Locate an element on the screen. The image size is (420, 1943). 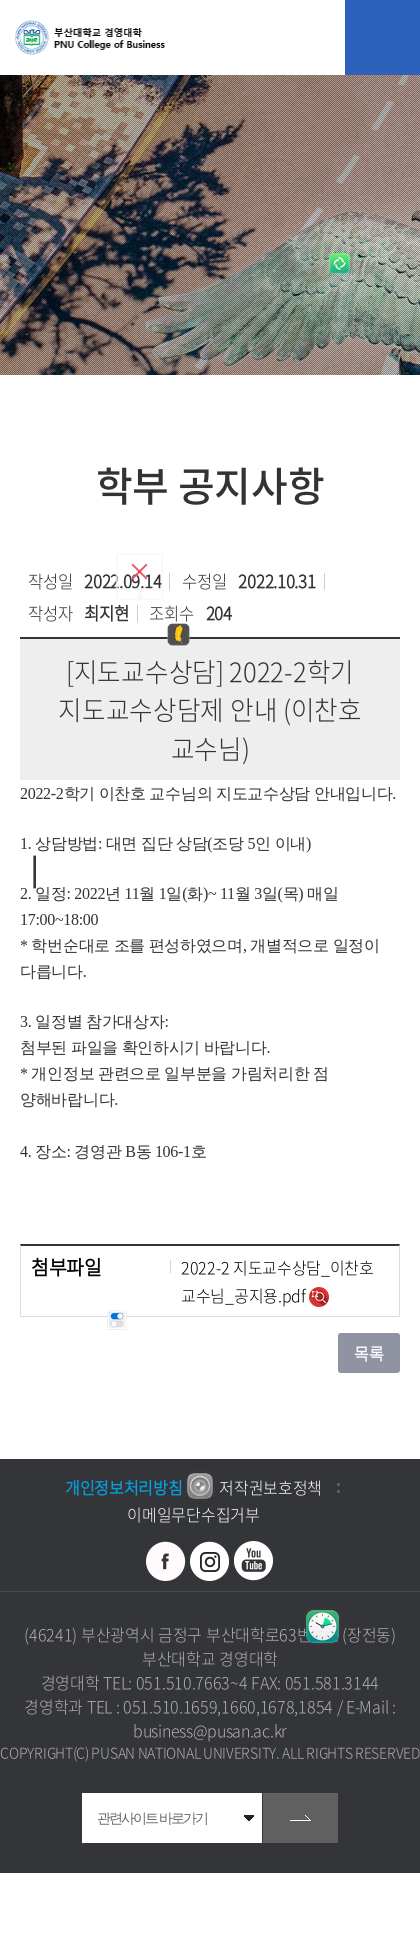
touchpad is disabled or unavailable is located at coordinates (139, 576).